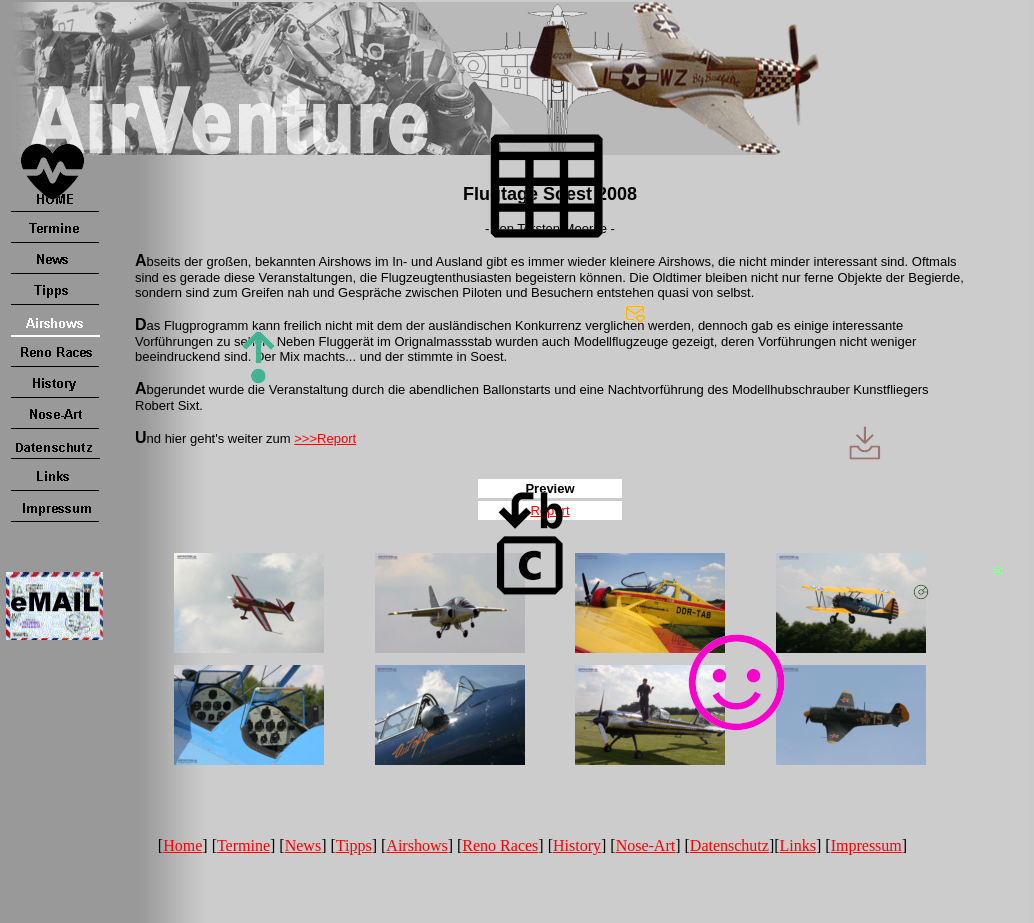  Describe the element at coordinates (921, 592) in the screenshot. I see `play or access audio/music files` at that location.